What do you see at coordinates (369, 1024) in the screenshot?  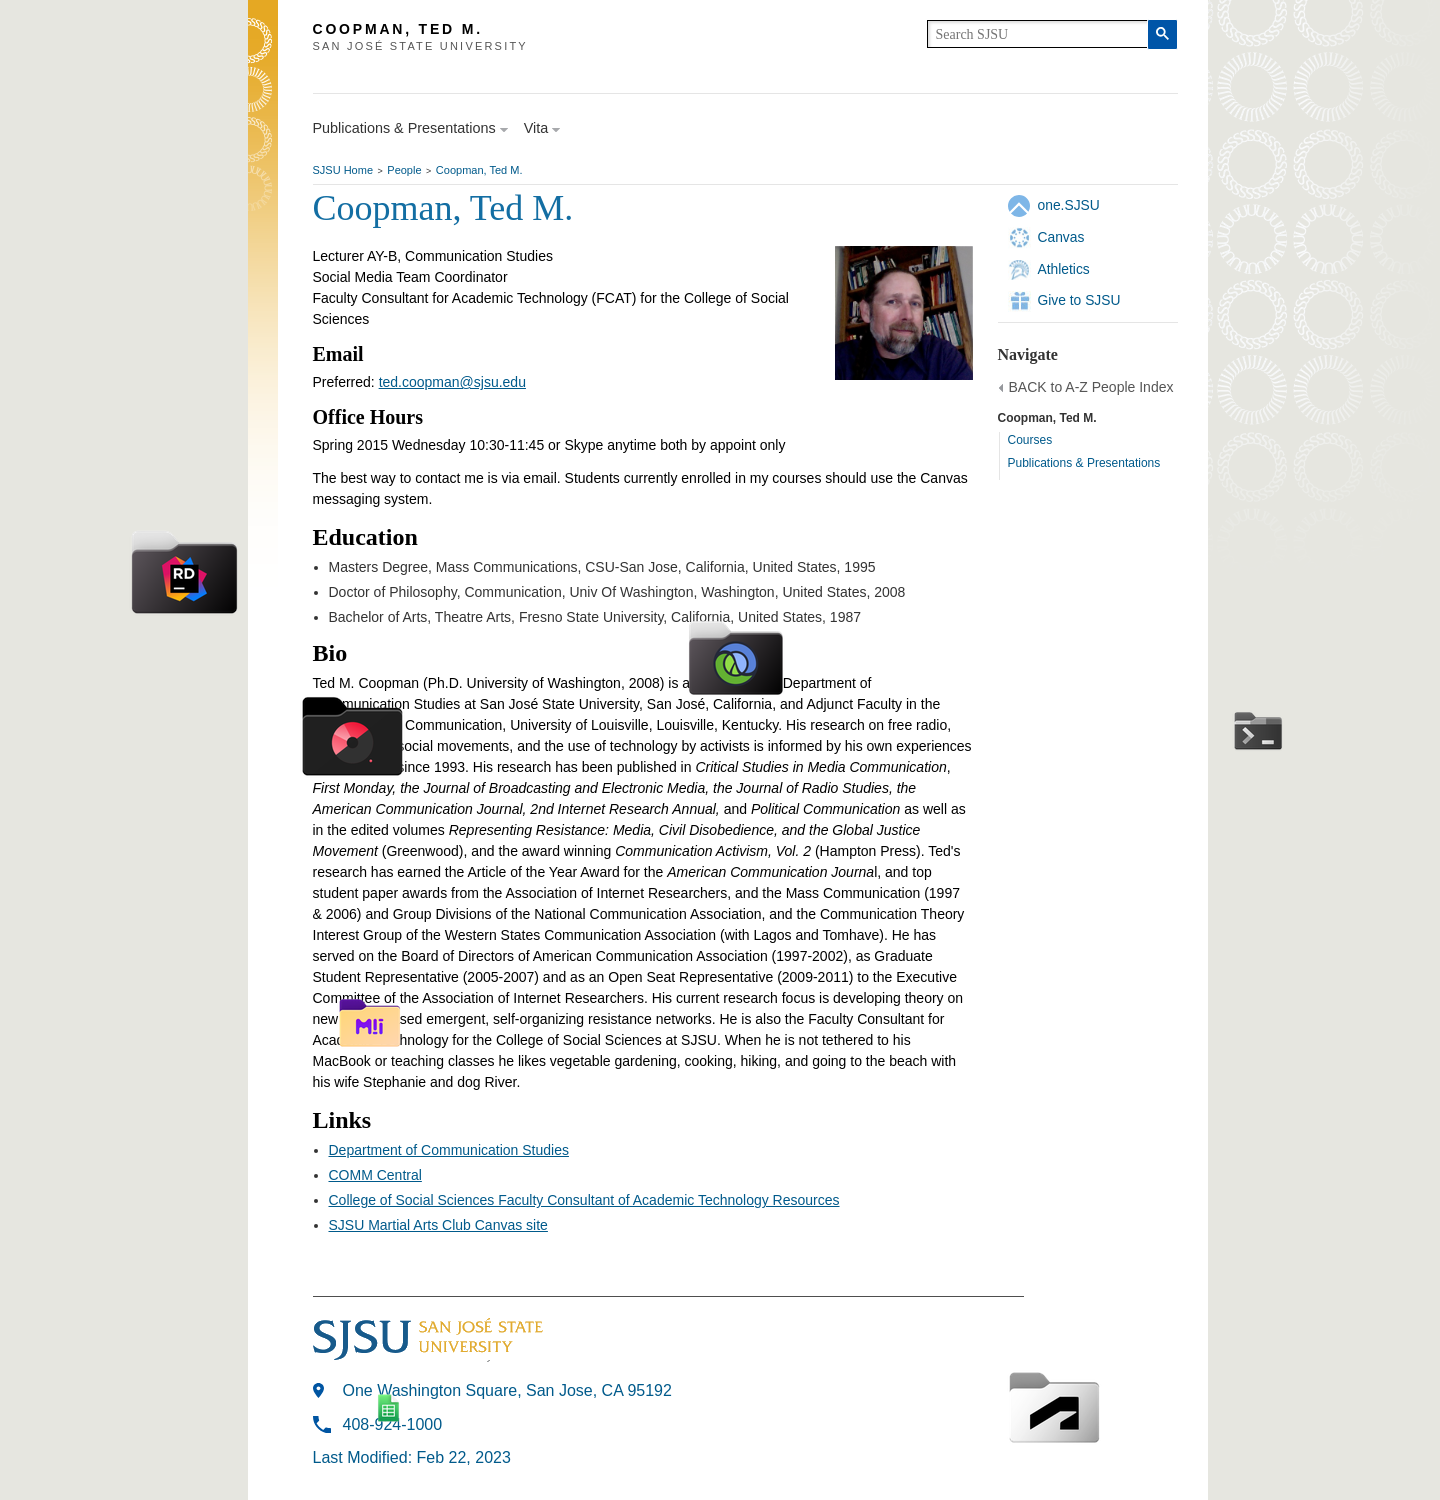 I see `open wondershare filmii video projects folder` at bounding box center [369, 1024].